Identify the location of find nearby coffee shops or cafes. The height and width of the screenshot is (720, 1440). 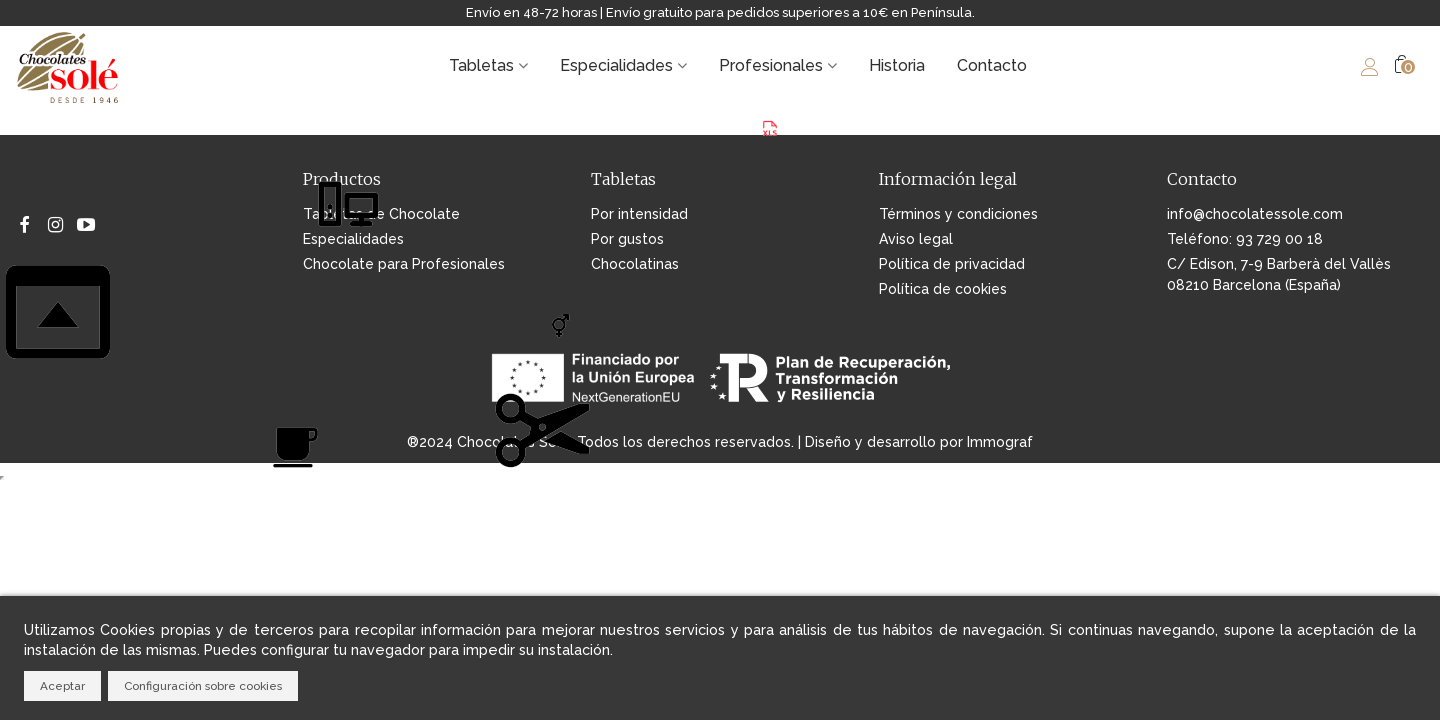
(295, 448).